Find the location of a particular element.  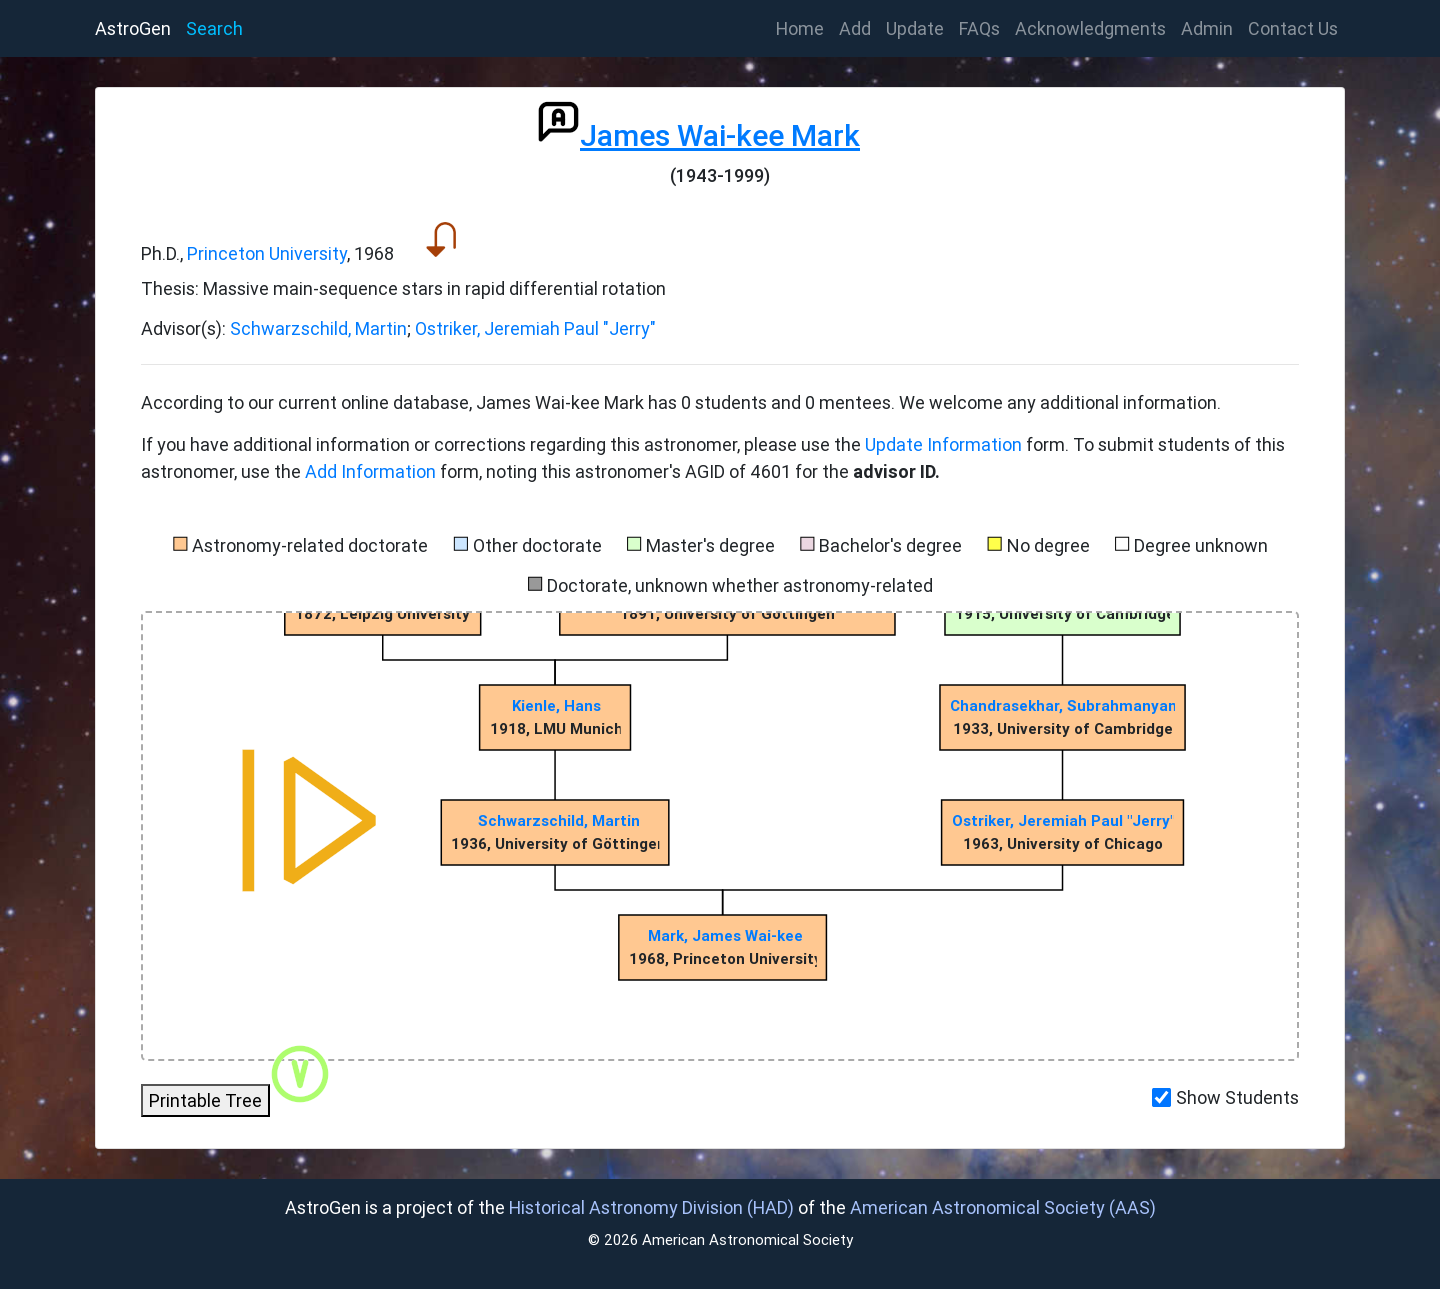

undo or reverse previous action is located at coordinates (442, 239).